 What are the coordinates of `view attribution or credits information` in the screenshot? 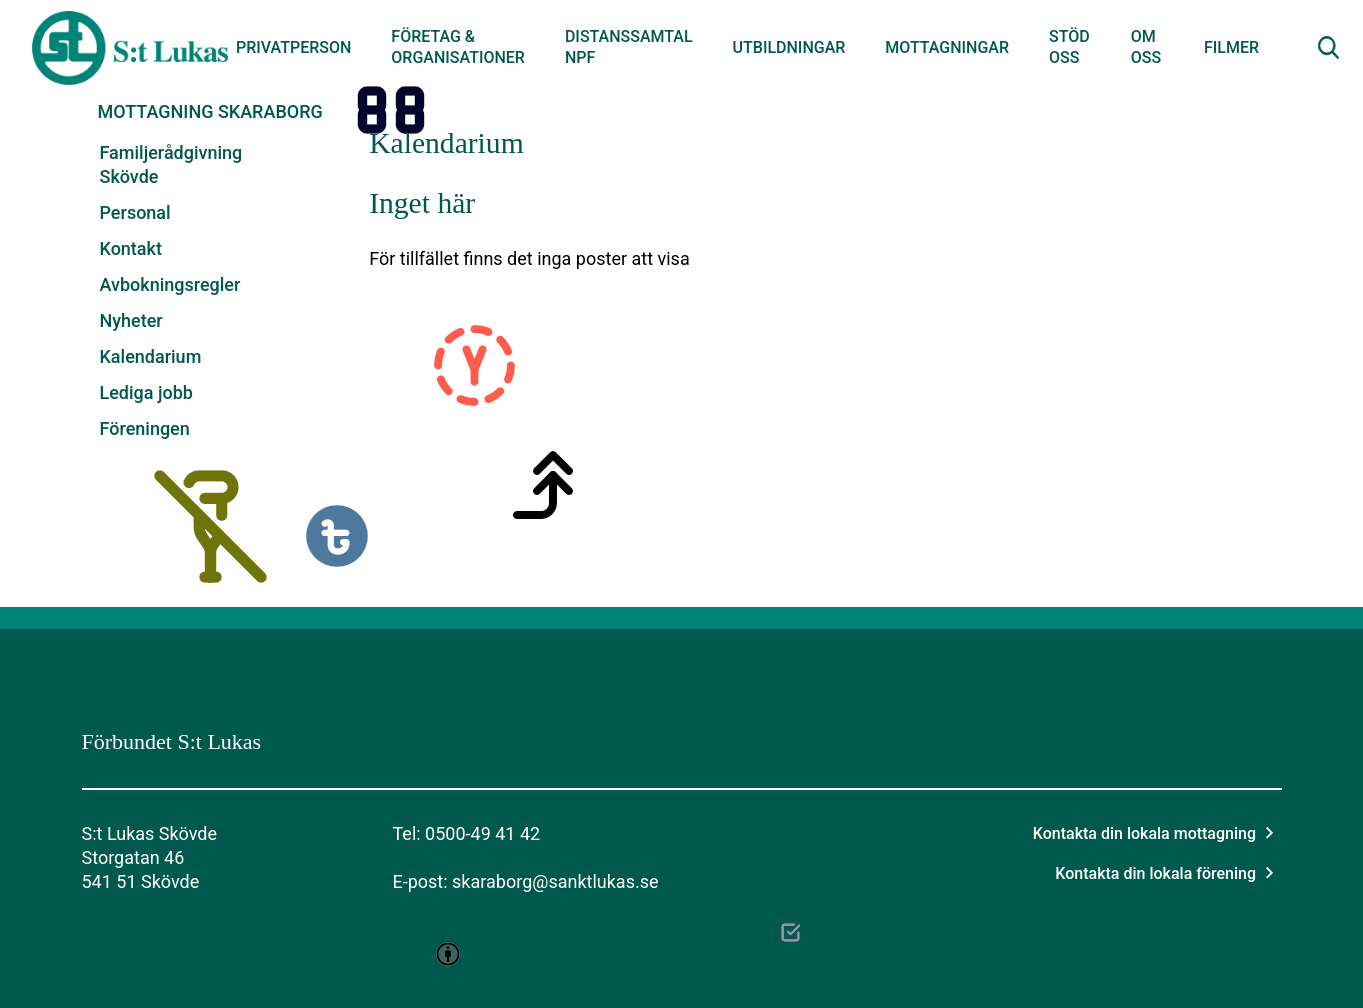 It's located at (448, 954).